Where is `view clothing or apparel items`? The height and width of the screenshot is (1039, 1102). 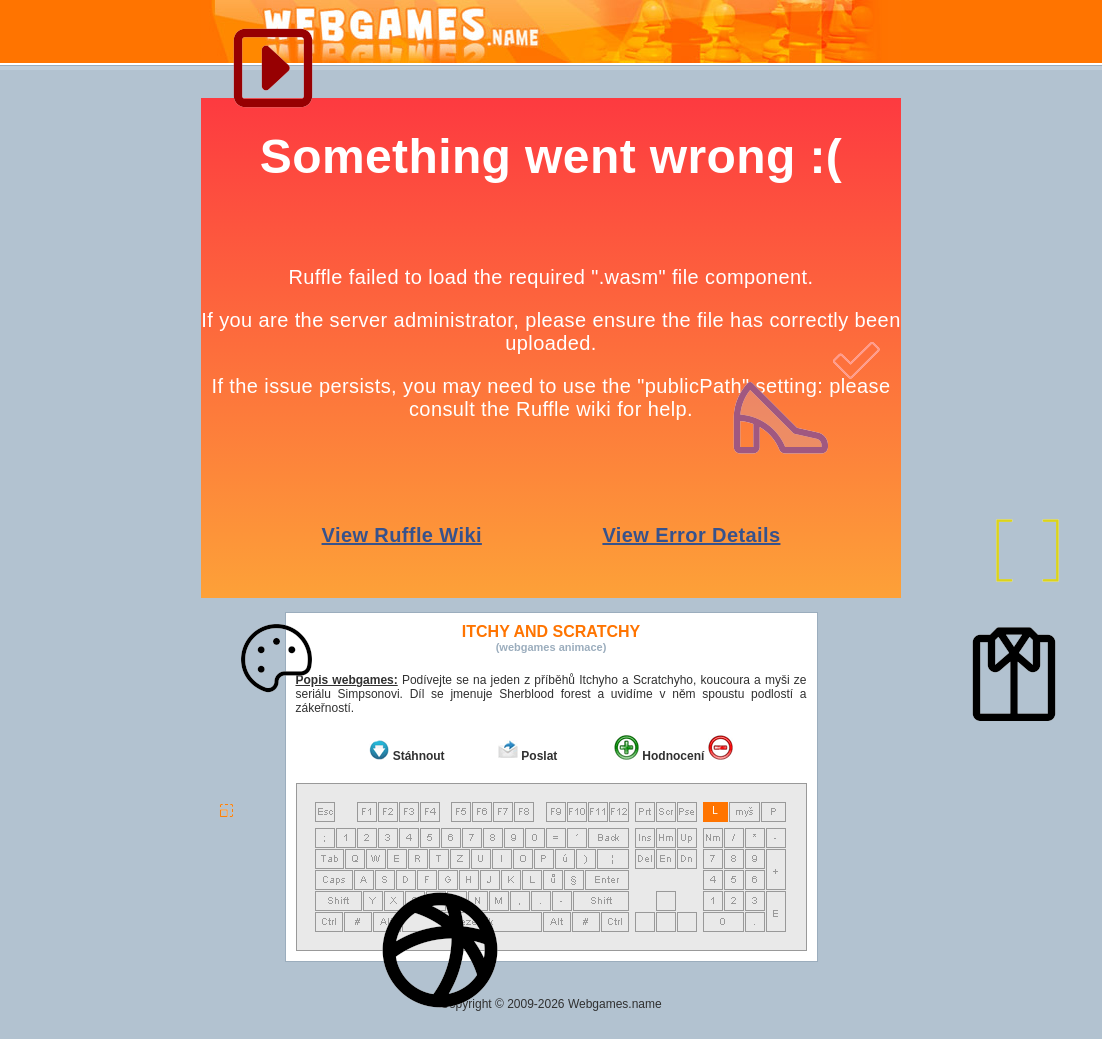 view clothing or apparel items is located at coordinates (1014, 676).